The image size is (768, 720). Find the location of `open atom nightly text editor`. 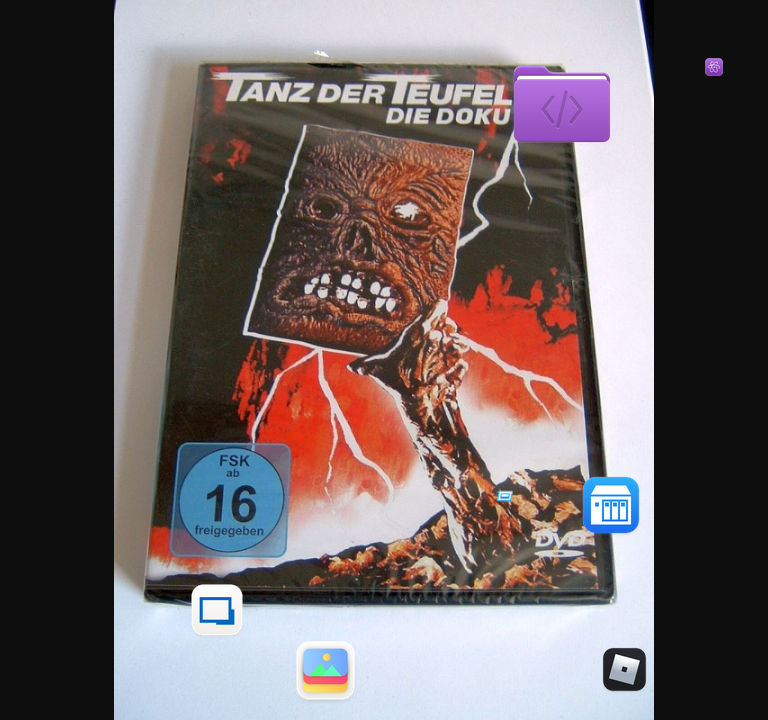

open atom nightly text editor is located at coordinates (714, 67).